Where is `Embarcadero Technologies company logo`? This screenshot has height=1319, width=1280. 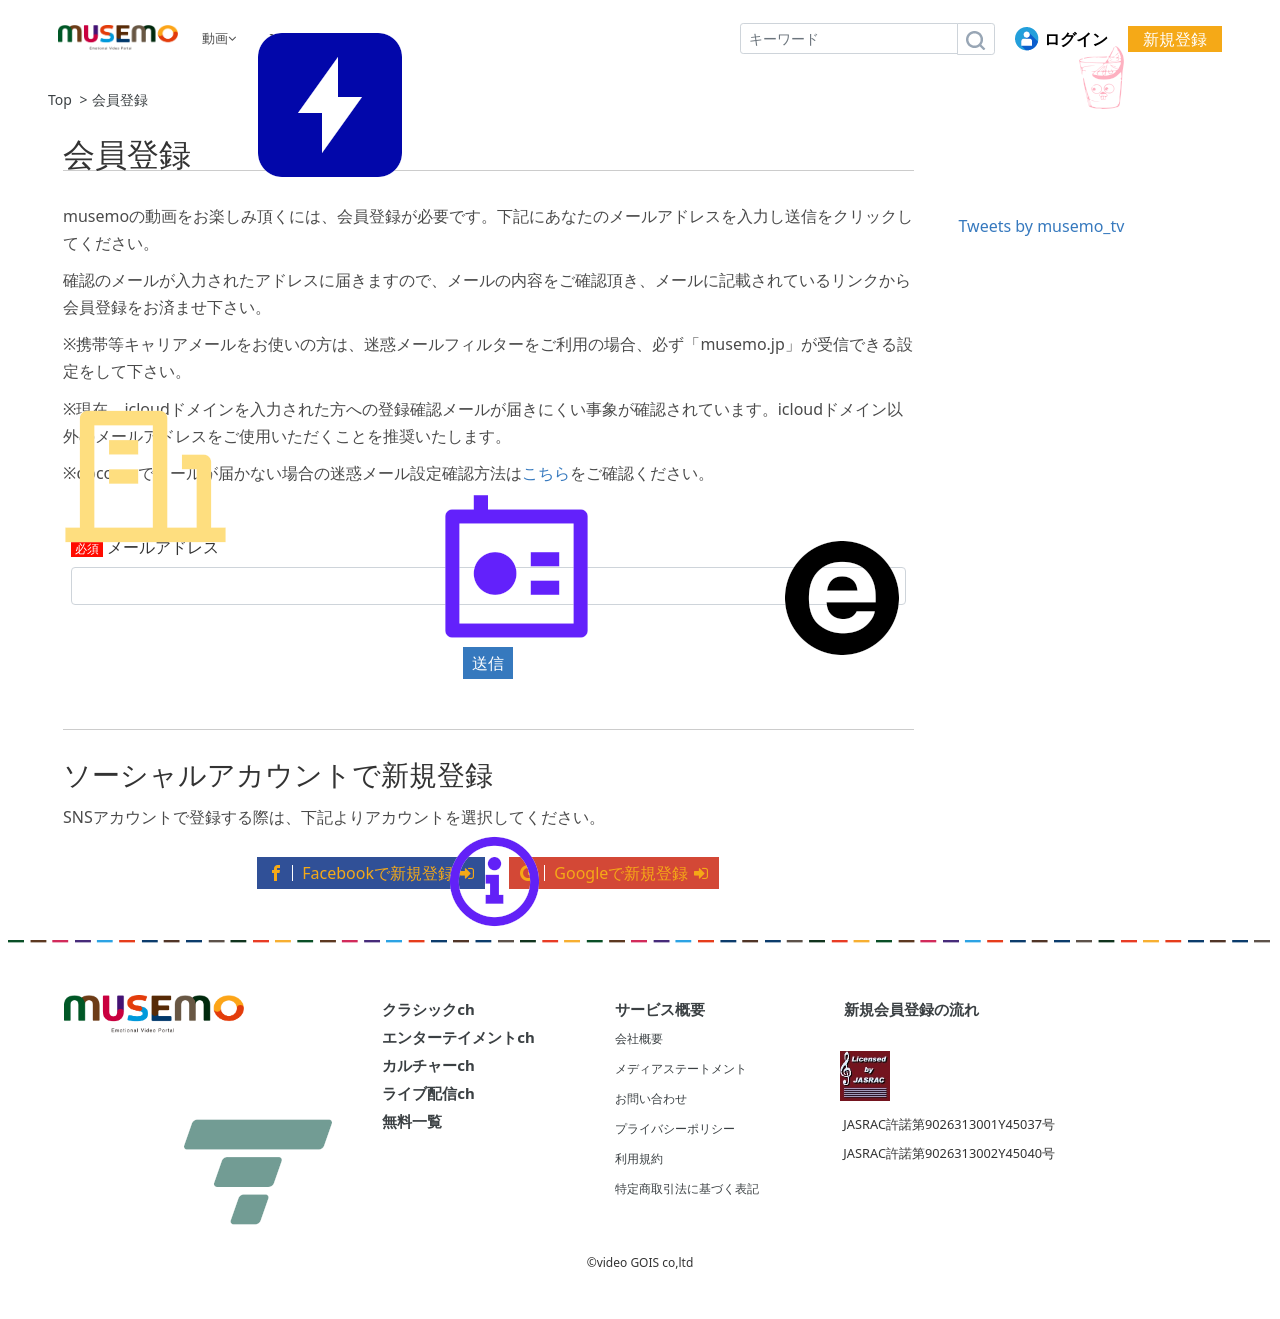 Embarcadero Technologies company logo is located at coordinates (842, 598).